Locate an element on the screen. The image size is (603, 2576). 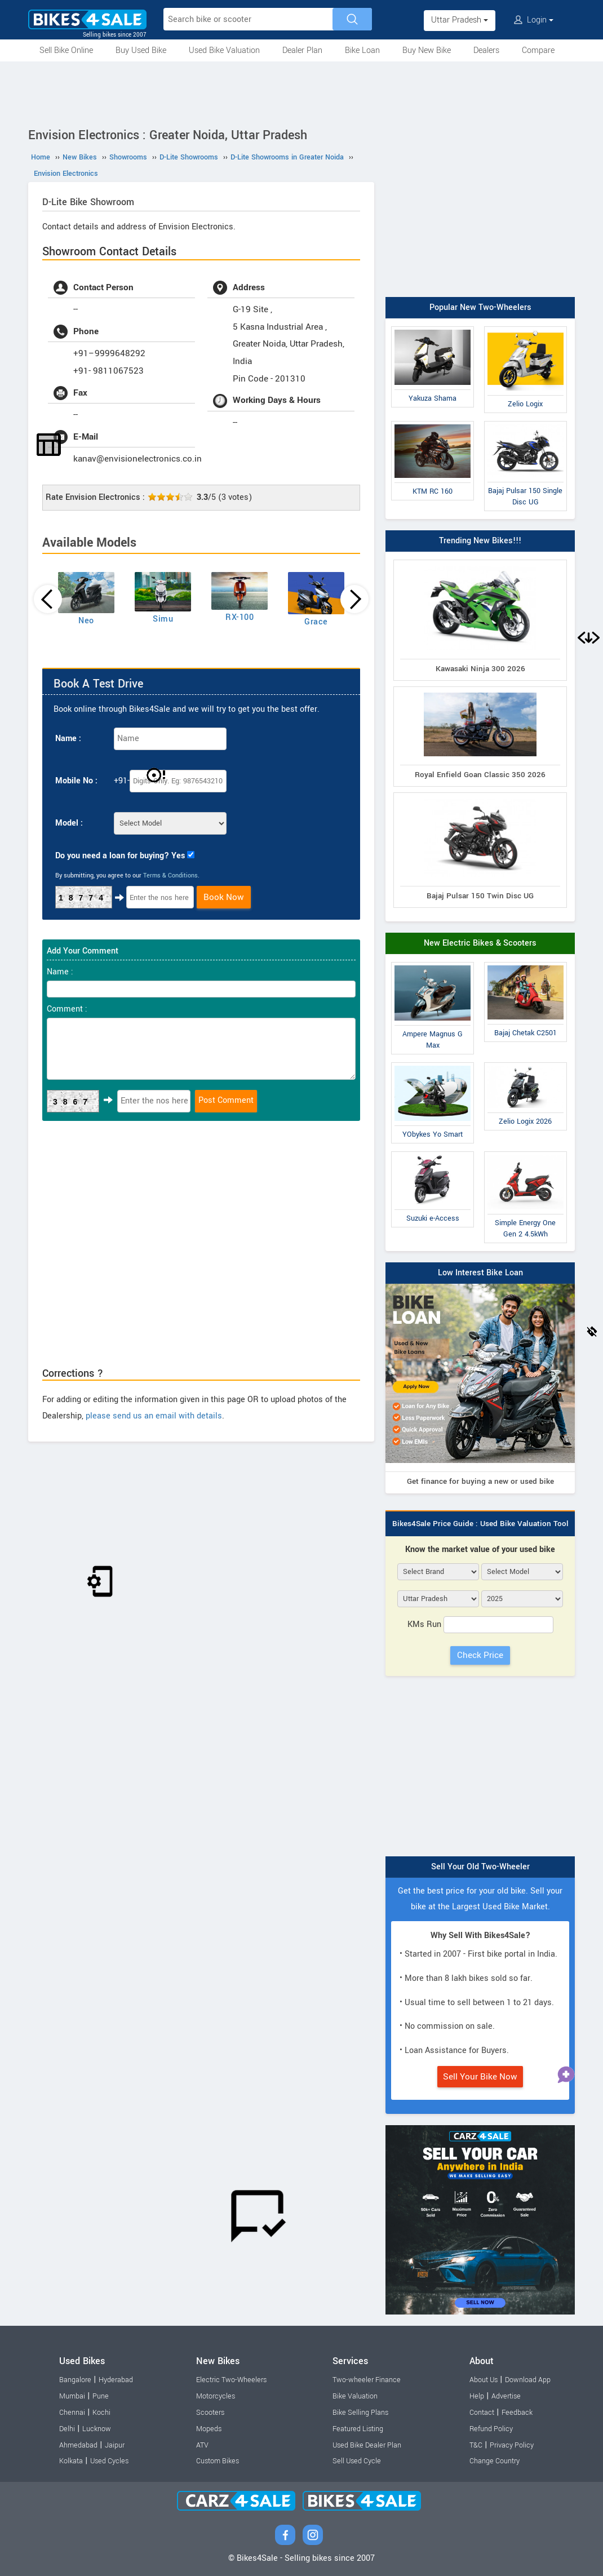
download source code or script files is located at coordinates (588, 637).